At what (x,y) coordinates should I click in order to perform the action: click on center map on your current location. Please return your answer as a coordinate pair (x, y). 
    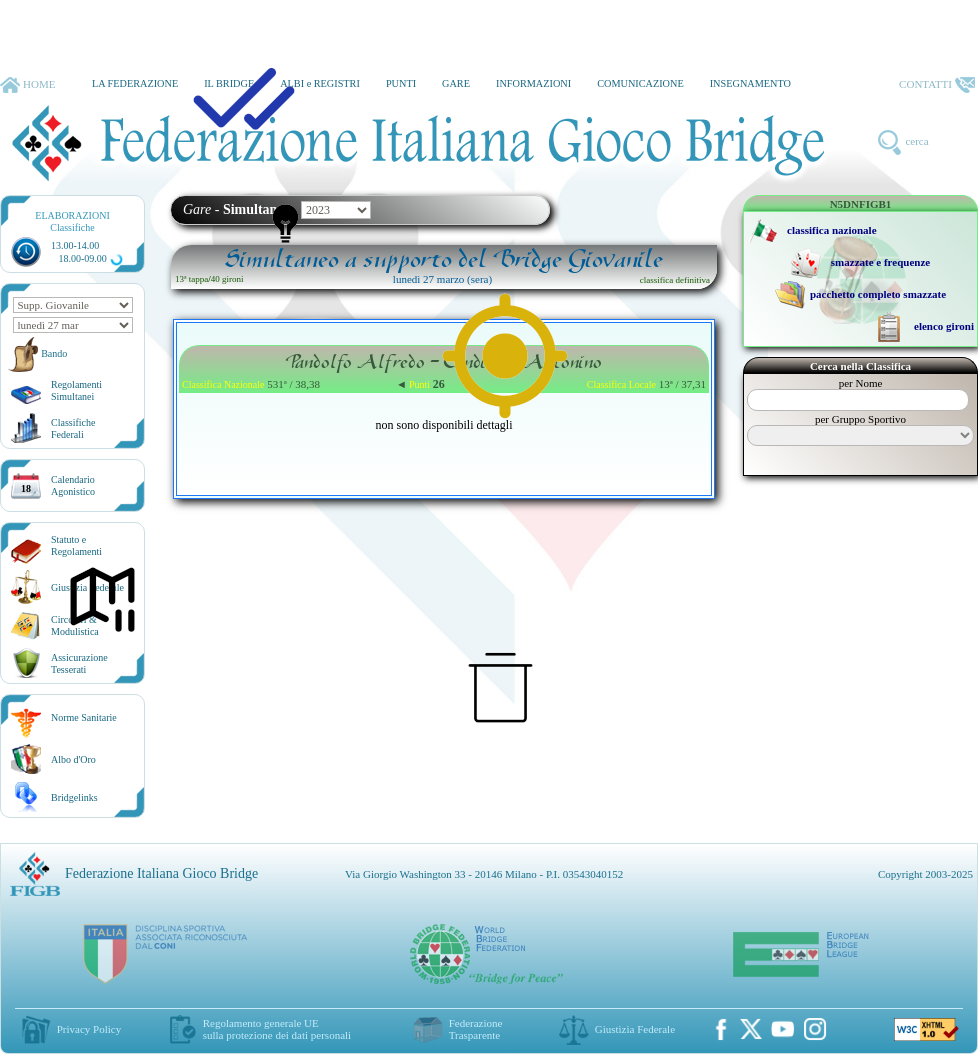
    Looking at the image, I should click on (505, 356).